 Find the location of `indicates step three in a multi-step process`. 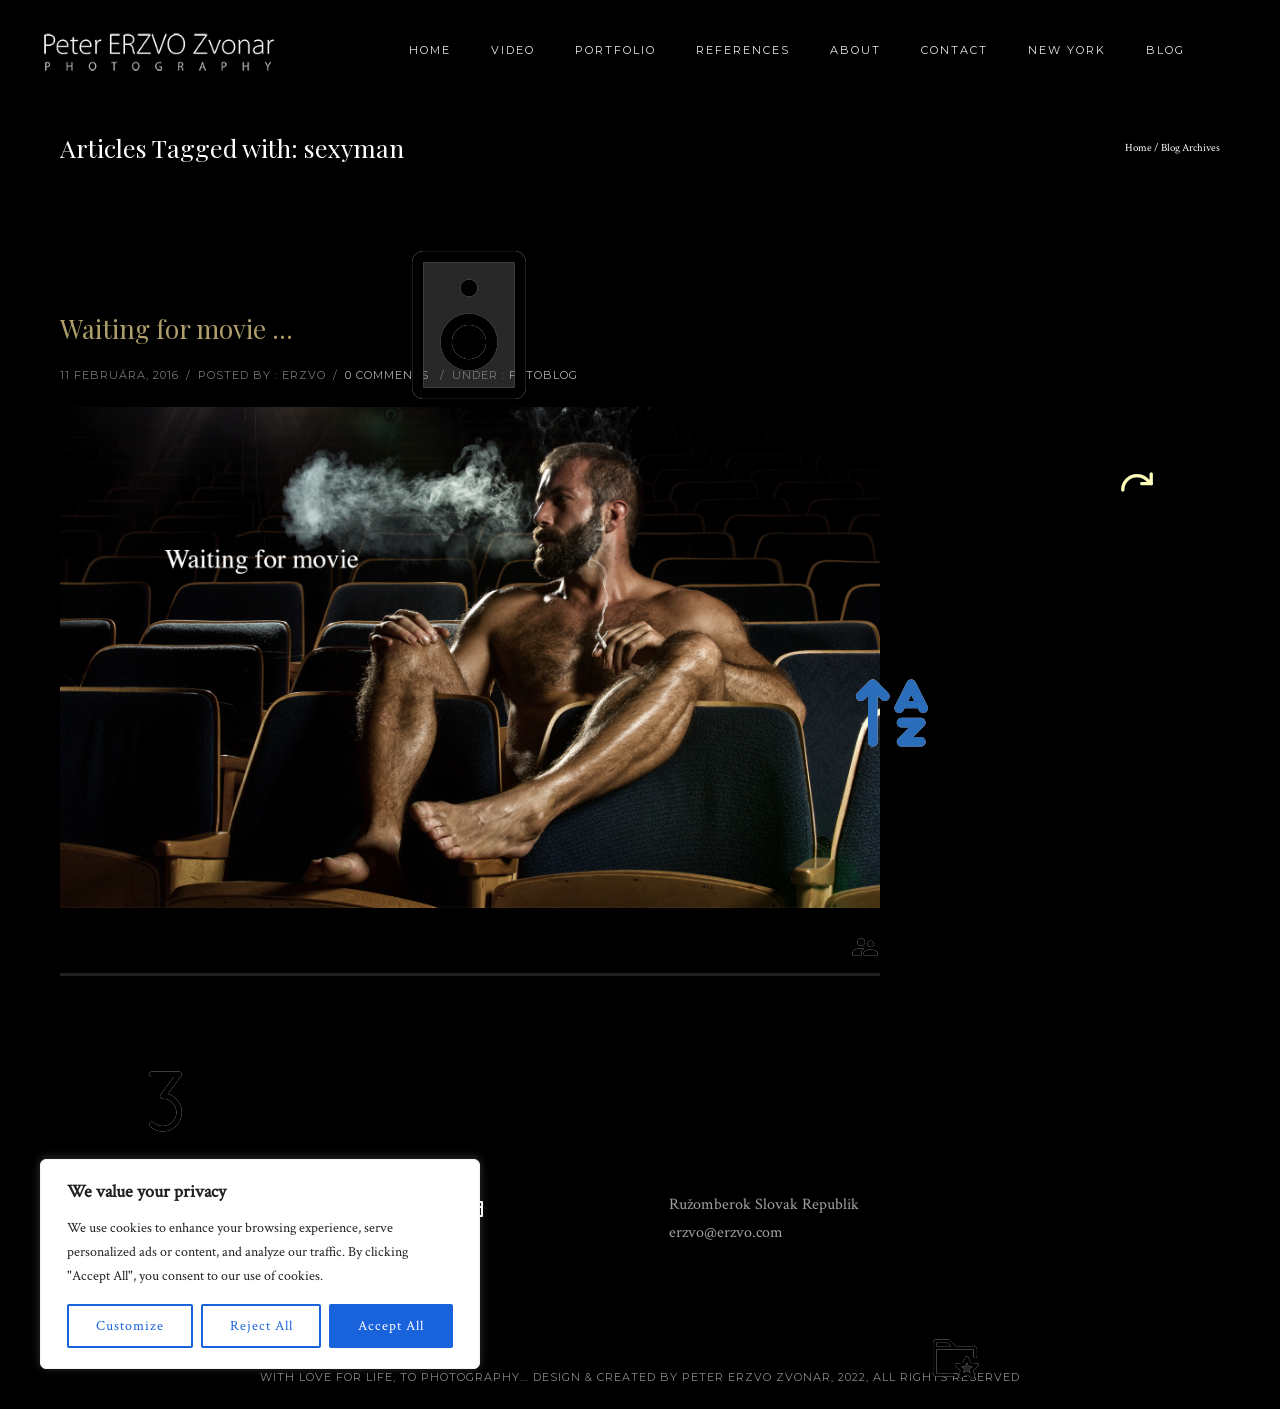

indicates step three in a multi-step process is located at coordinates (165, 1101).